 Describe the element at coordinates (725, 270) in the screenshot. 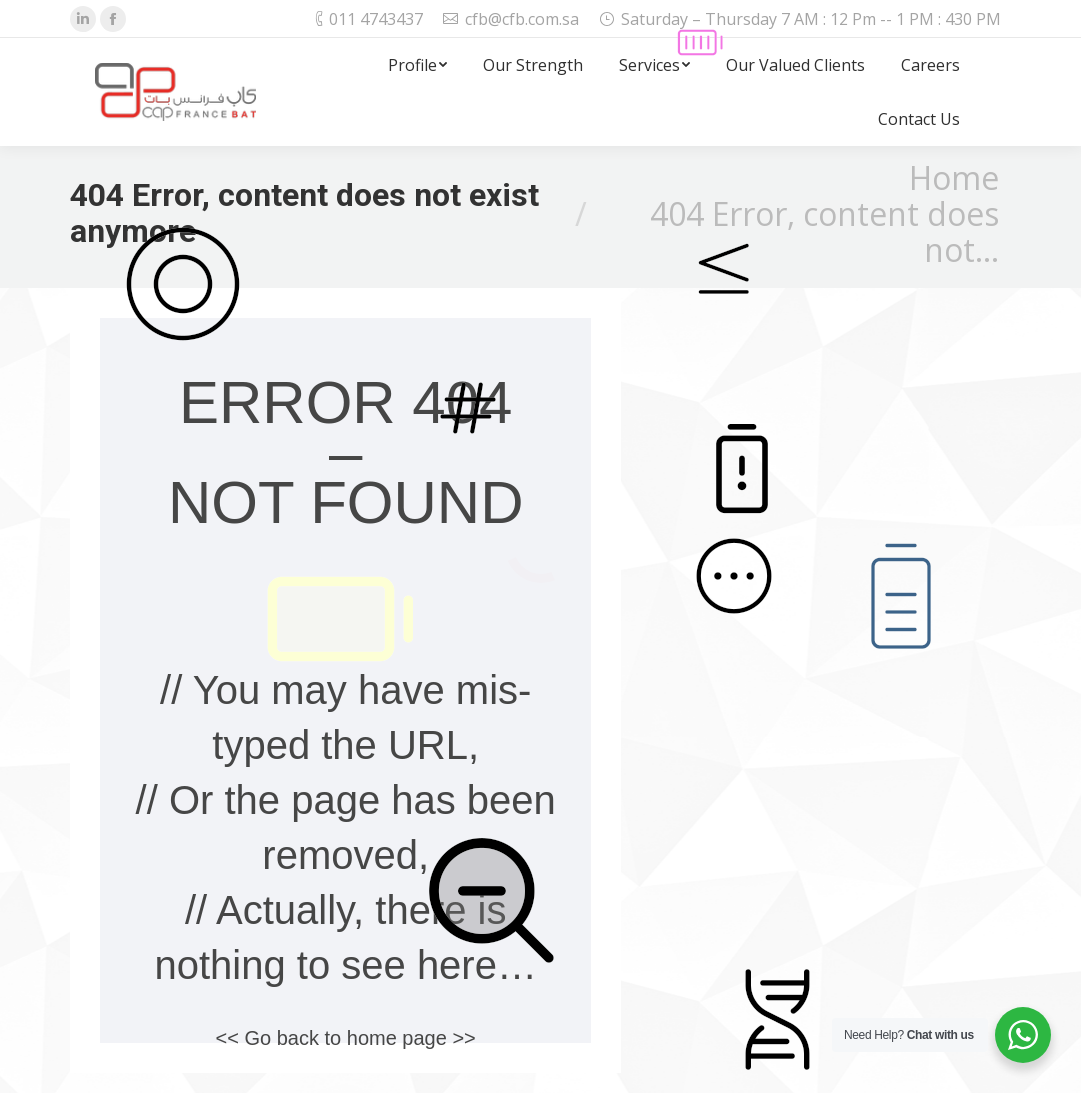

I see `less than or equal to comparison operator` at that location.